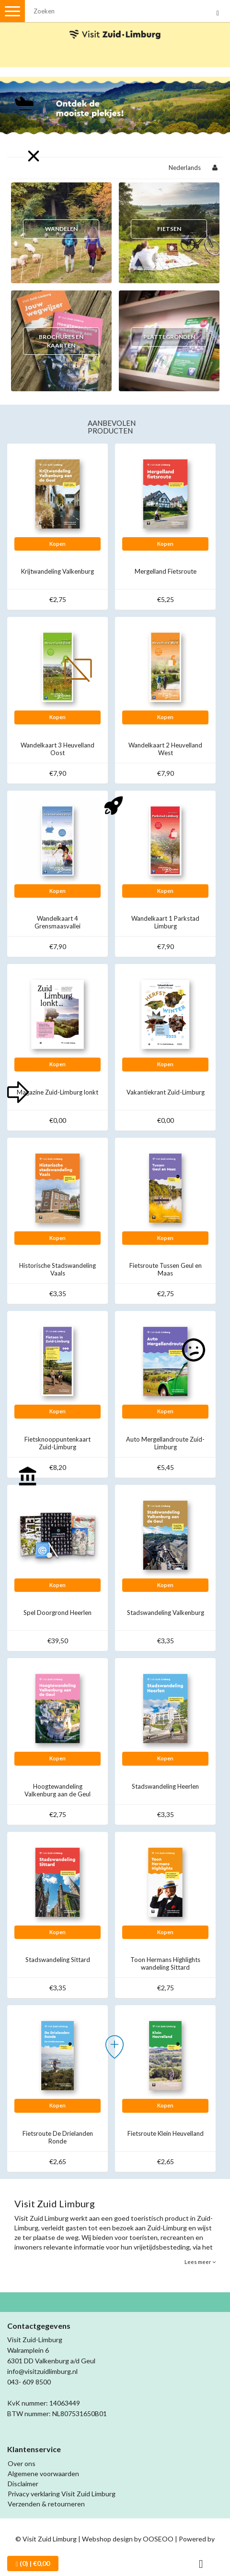 This screenshot has width=230, height=2576. I want to click on launch or deploy a project, so click(114, 806).